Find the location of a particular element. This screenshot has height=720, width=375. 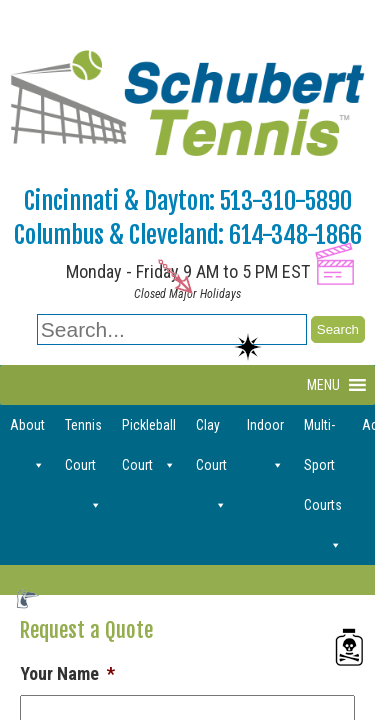

access video or movie content is located at coordinates (335, 263).